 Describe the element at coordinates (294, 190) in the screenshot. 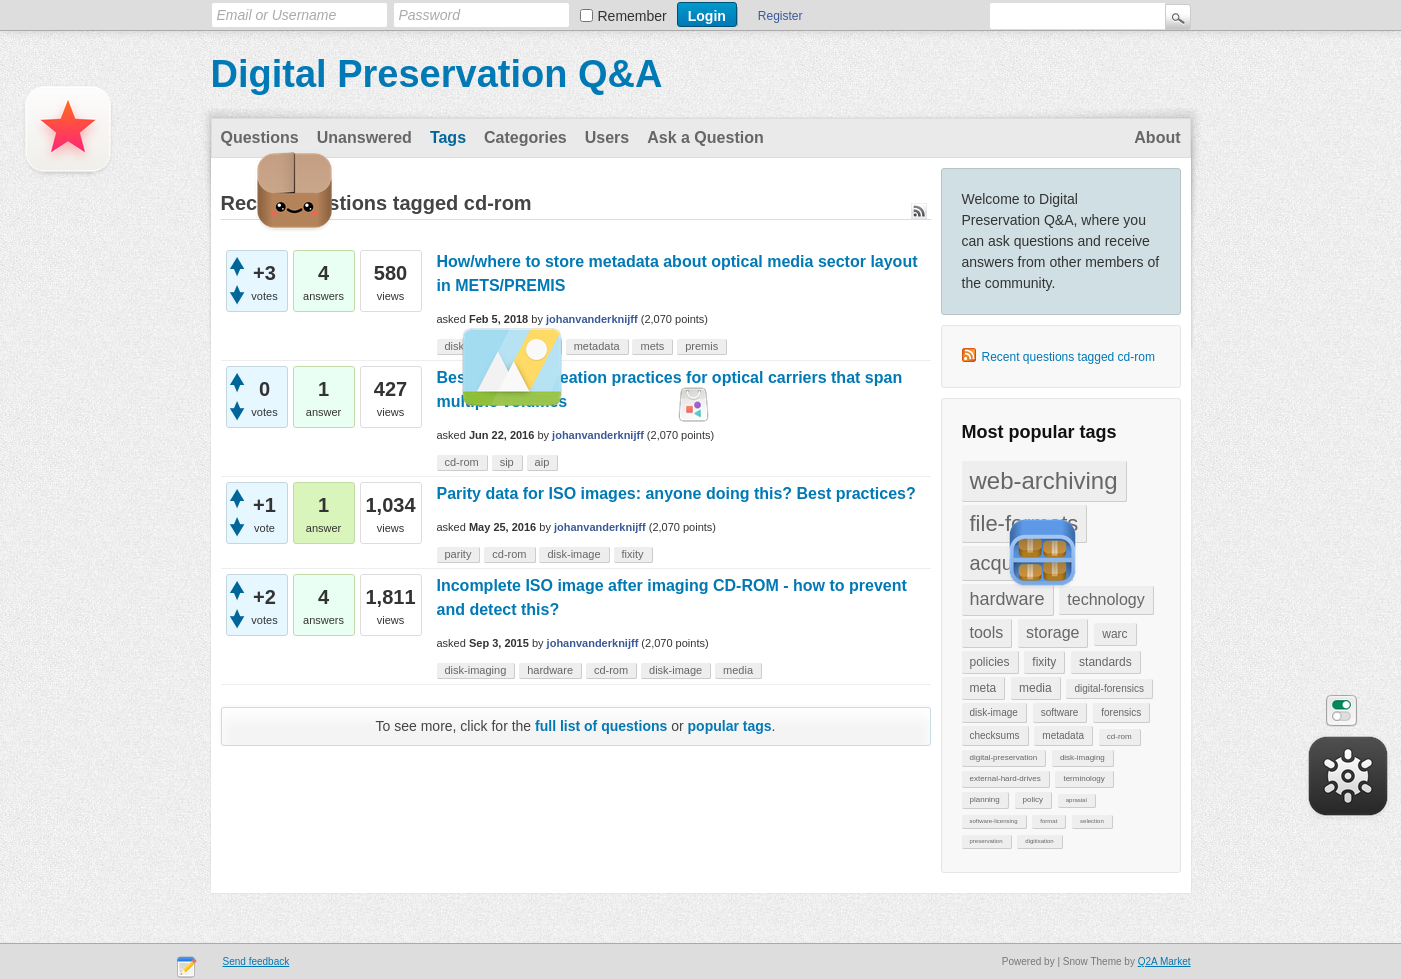

I see `open boxbuddy container management app` at that location.